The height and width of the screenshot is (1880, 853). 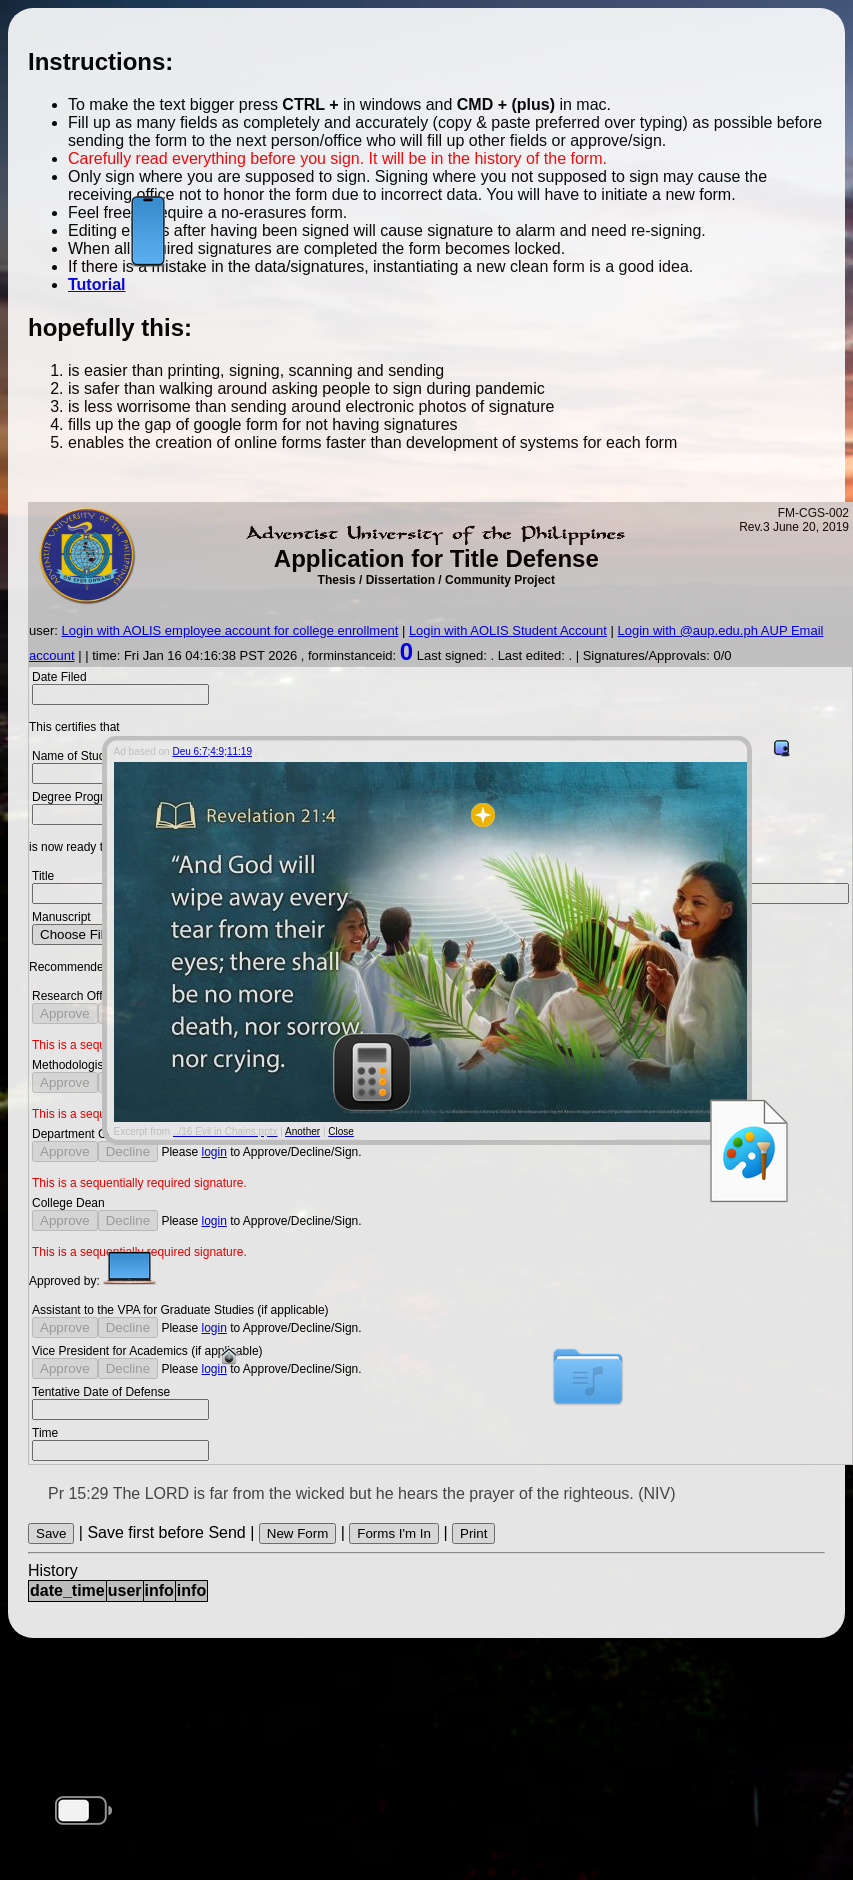 What do you see at coordinates (781, 747) in the screenshot?
I see `share your screen with others` at bounding box center [781, 747].